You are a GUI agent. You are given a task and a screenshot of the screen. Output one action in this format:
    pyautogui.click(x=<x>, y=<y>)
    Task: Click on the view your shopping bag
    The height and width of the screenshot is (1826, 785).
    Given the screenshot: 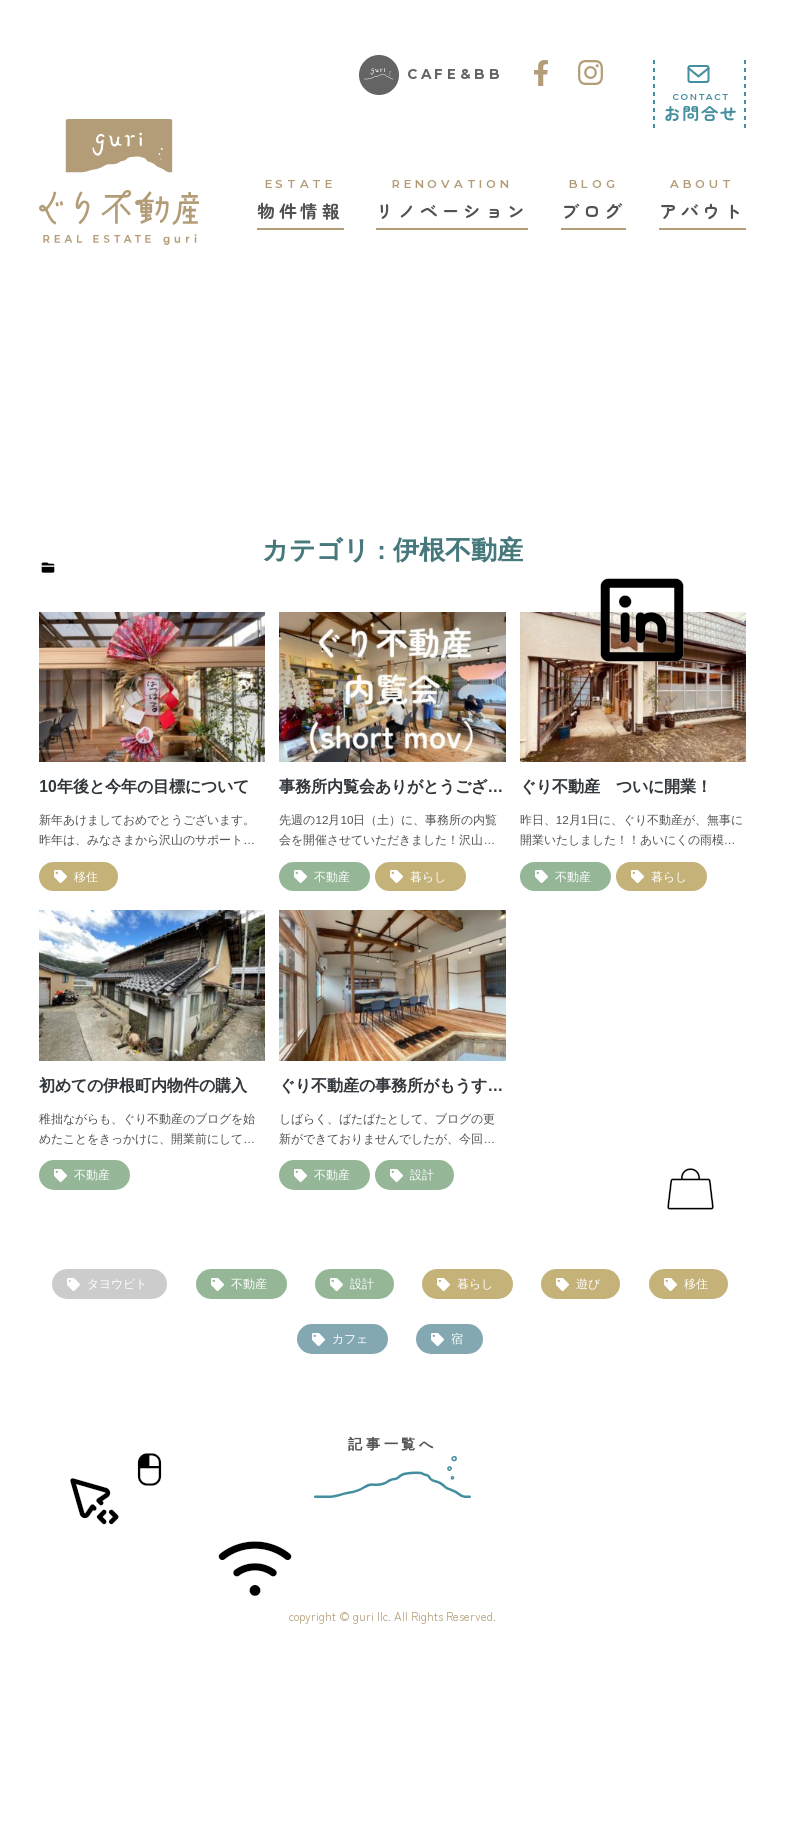 What is the action you would take?
    pyautogui.click(x=690, y=1191)
    